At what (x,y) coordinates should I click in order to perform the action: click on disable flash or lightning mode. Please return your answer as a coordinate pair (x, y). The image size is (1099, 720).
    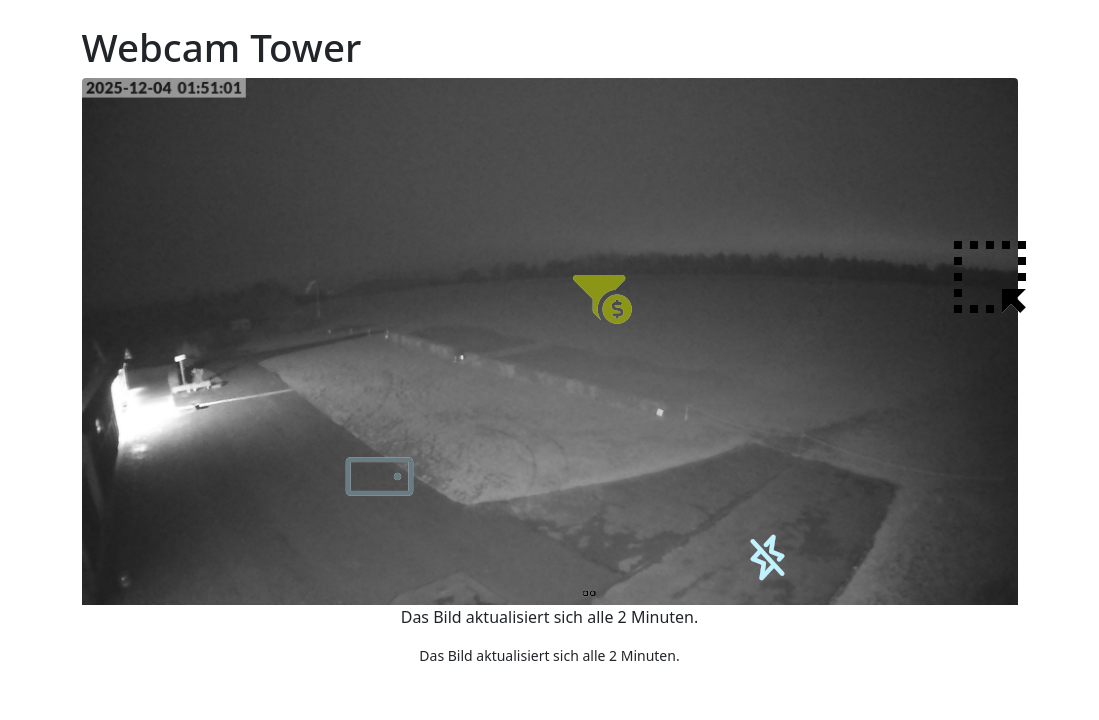
    Looking at the image, I should click on (767, 557).